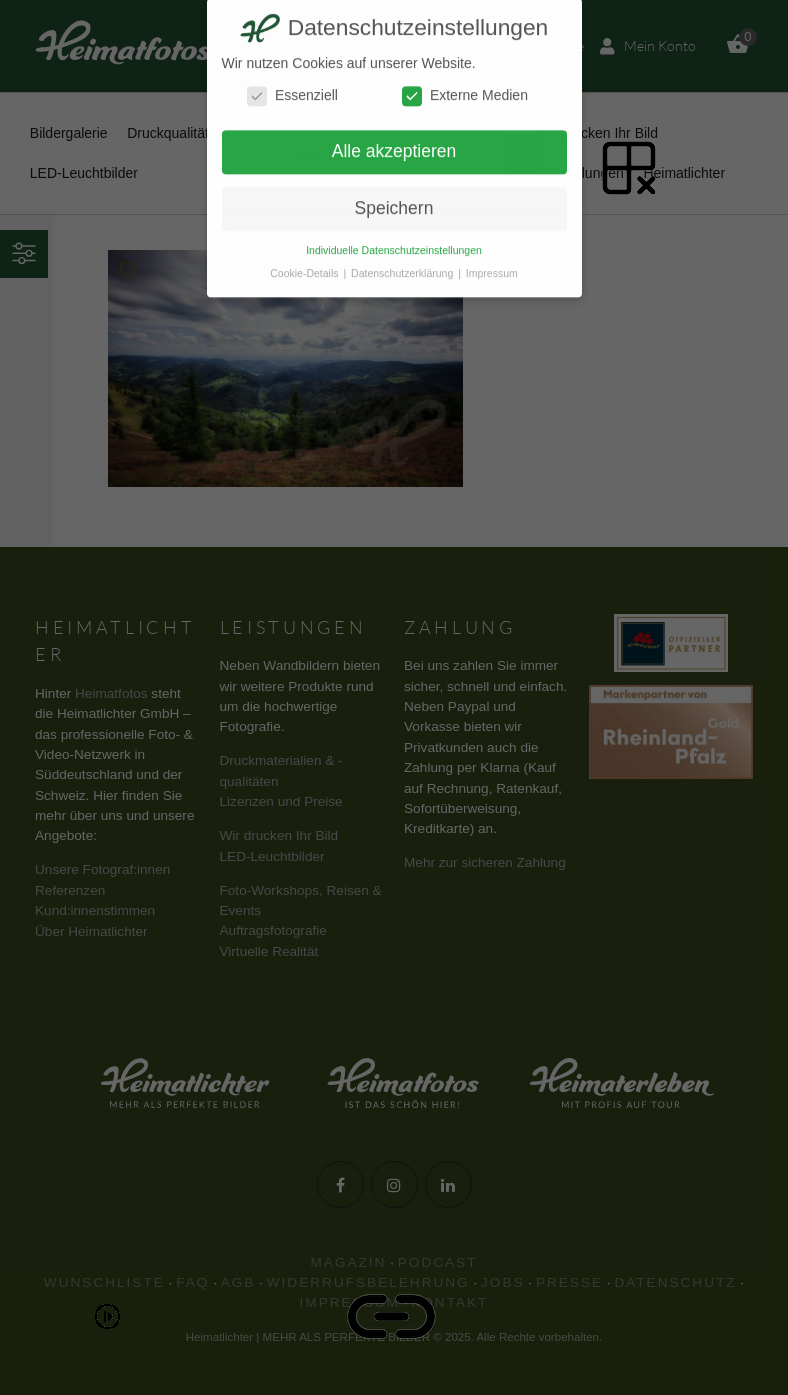 The width and height of the screenshot is (788, 1395). What do you see at coordinates (629, 168) in the screenshot?
I see `remove a grid item or tile` at bounding box center [629, 168].